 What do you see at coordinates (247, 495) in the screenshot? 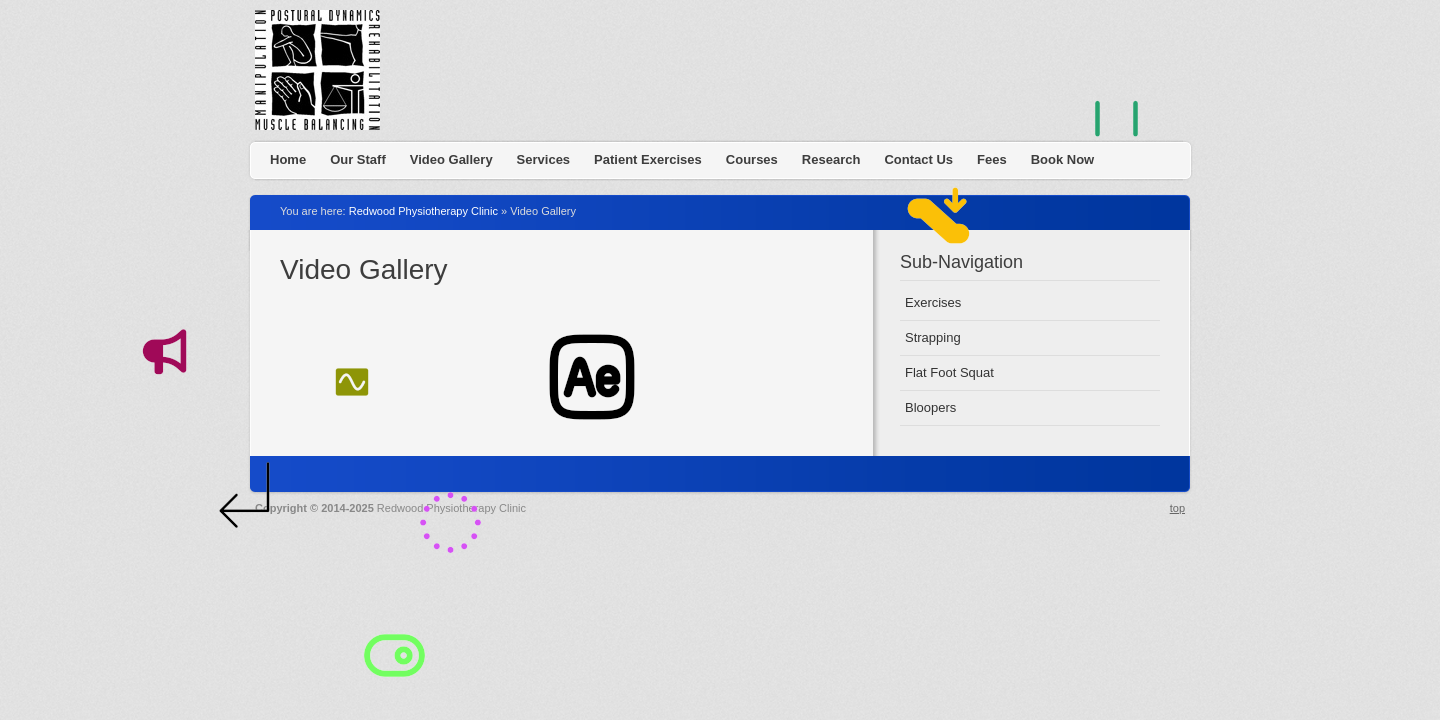
I see `go back to previous line or section` at bounding box center [247, 495].